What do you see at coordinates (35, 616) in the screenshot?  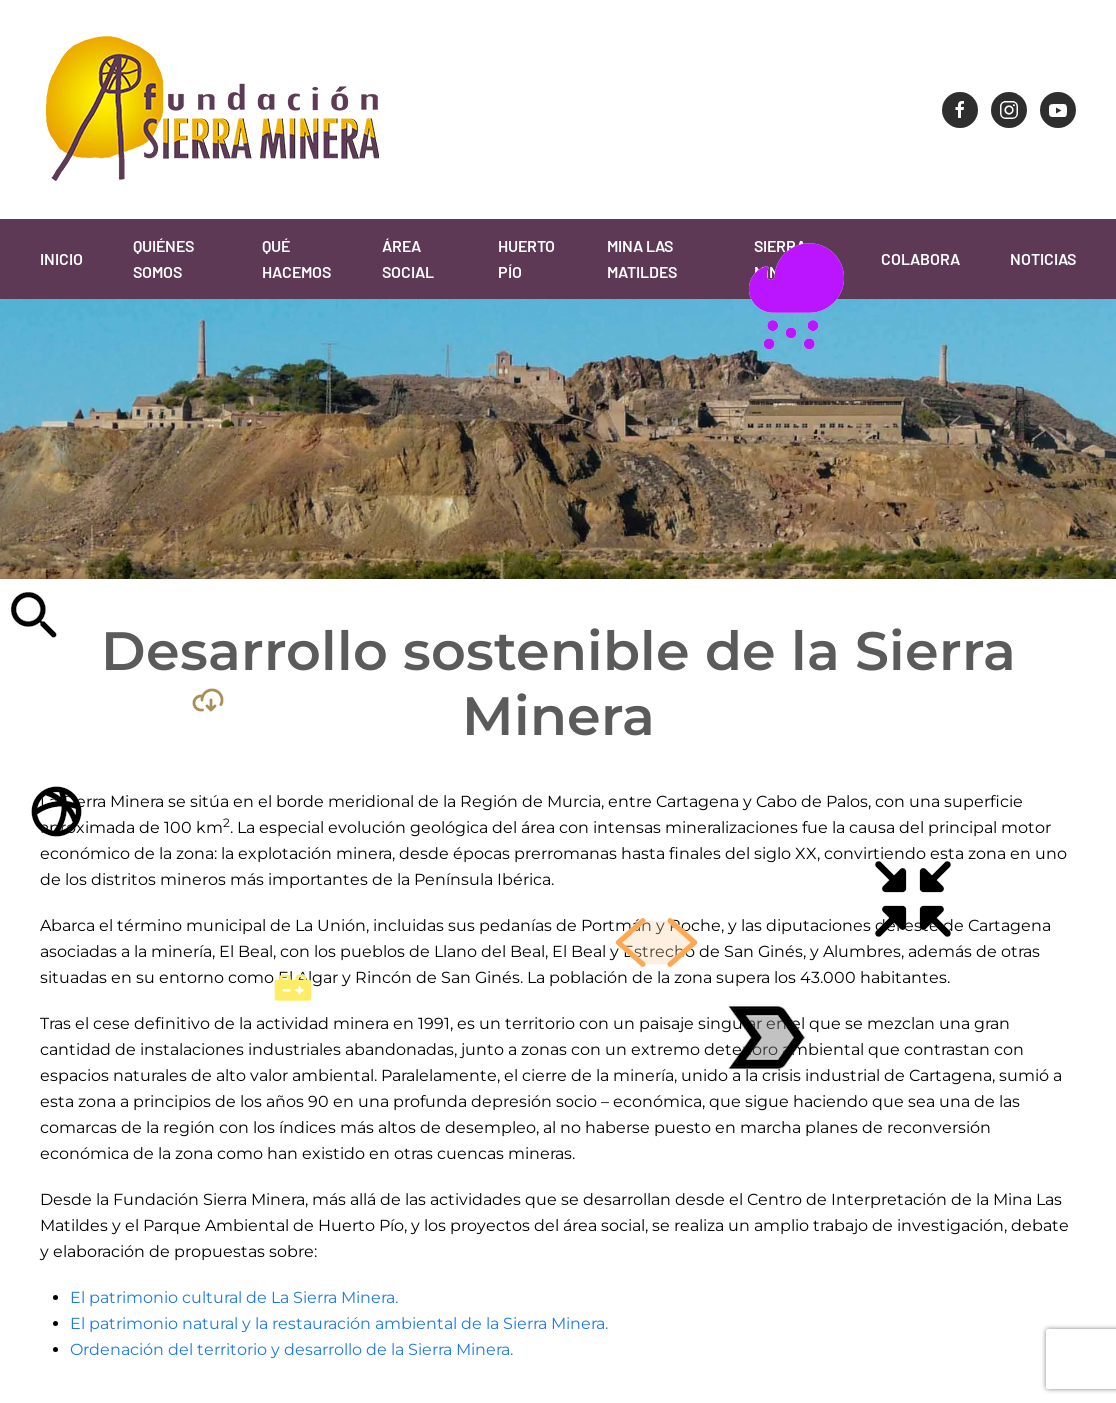 I see `search for content or items` at bounding box center [35, 616].